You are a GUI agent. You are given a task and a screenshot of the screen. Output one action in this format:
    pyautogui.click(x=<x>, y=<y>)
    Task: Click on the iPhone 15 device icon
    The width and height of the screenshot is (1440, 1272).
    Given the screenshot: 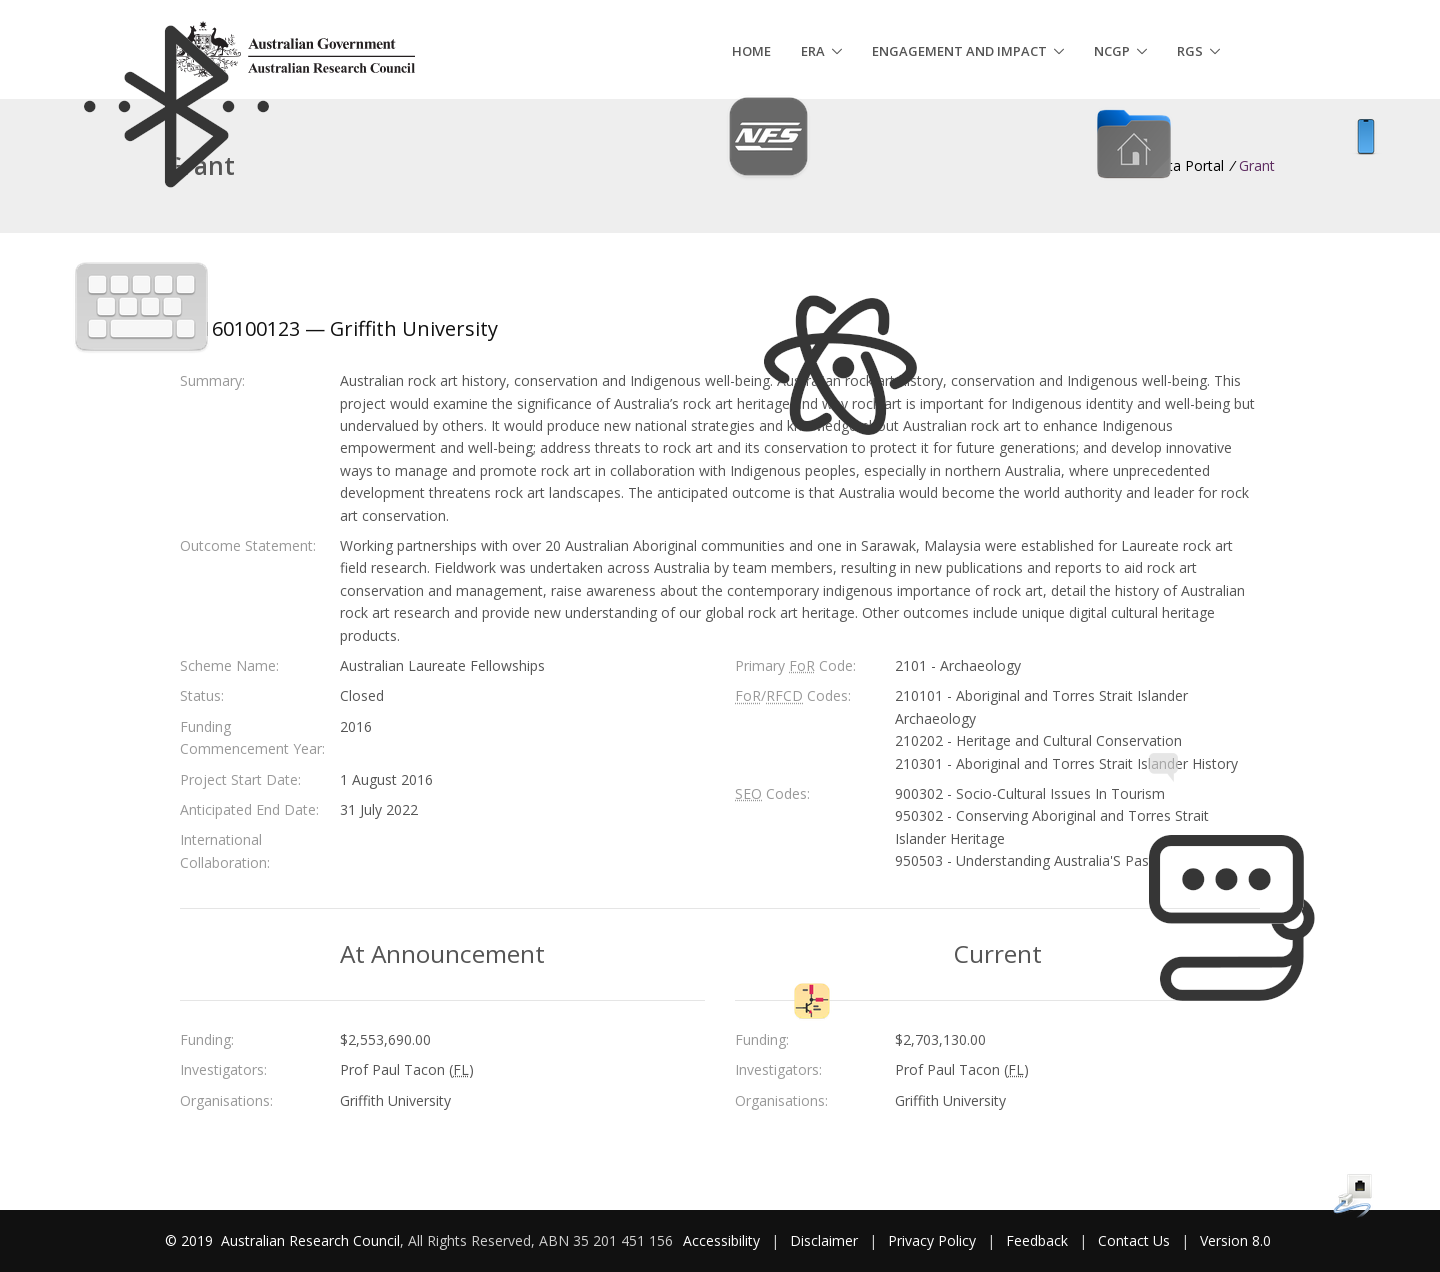 What is the action you would take?
    pyautogui.click(x=1366, y=137)
    